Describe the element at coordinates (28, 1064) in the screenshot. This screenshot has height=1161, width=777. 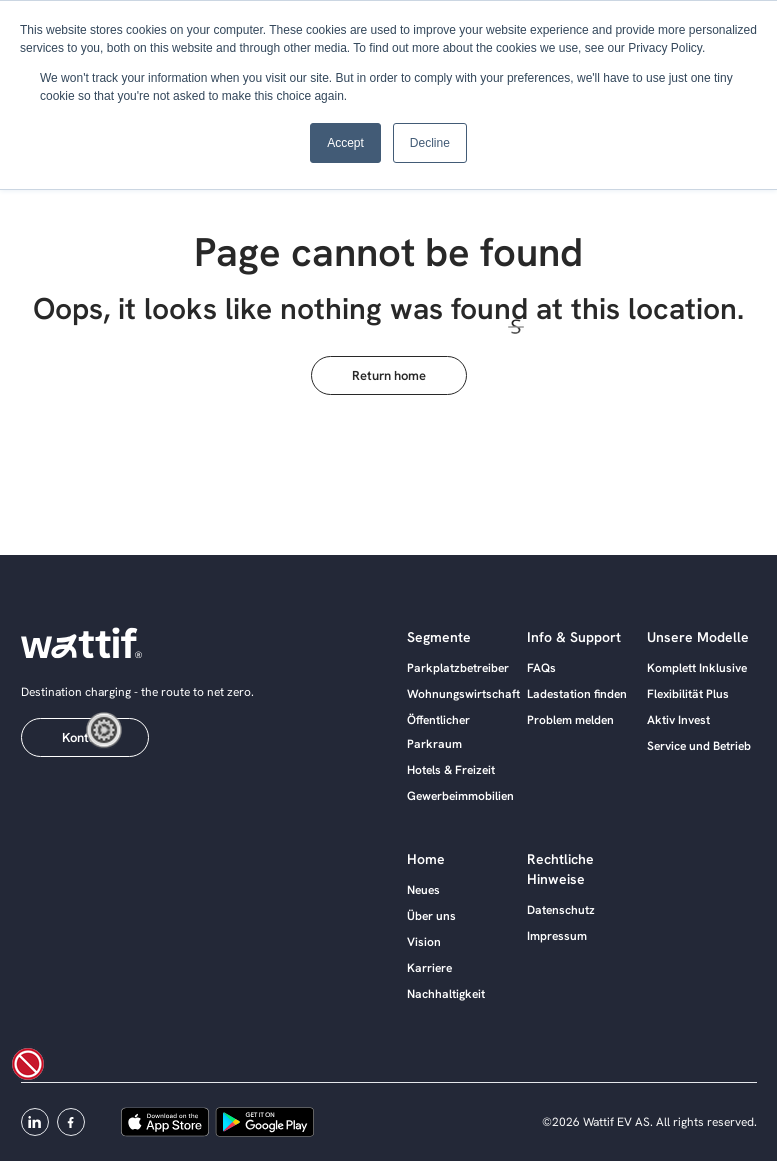
I see `delete selected email message` at that location.